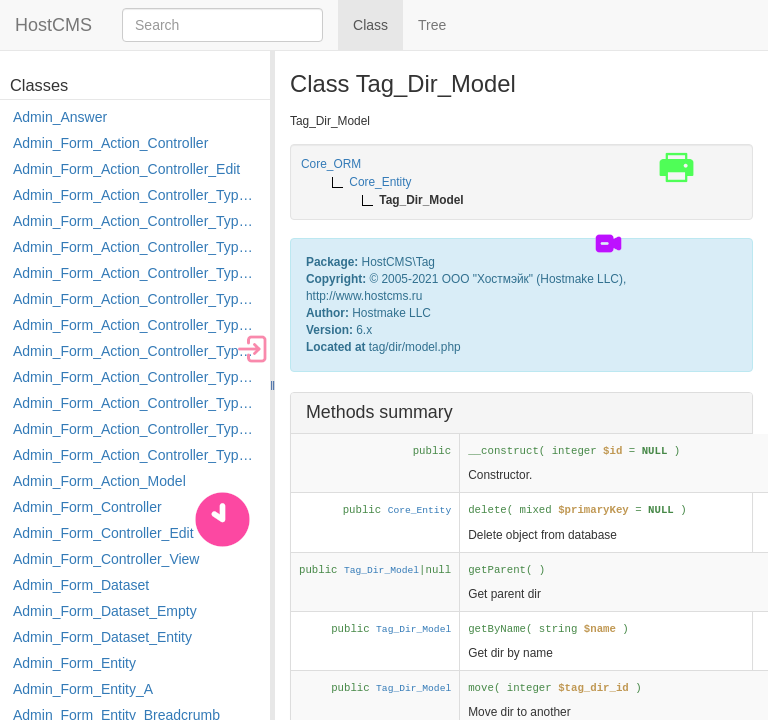 This screenshot has width=768, height=720. I want to click on log in to your account, so click(253, 349).